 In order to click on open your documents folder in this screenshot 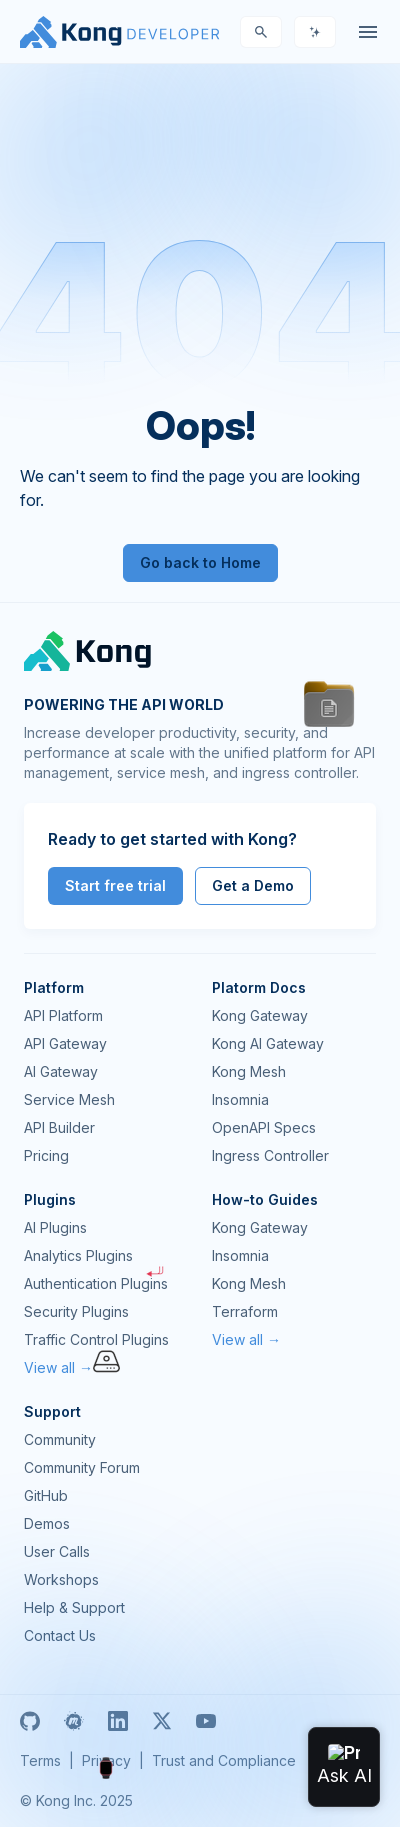, I will do `click(329, 704)`.